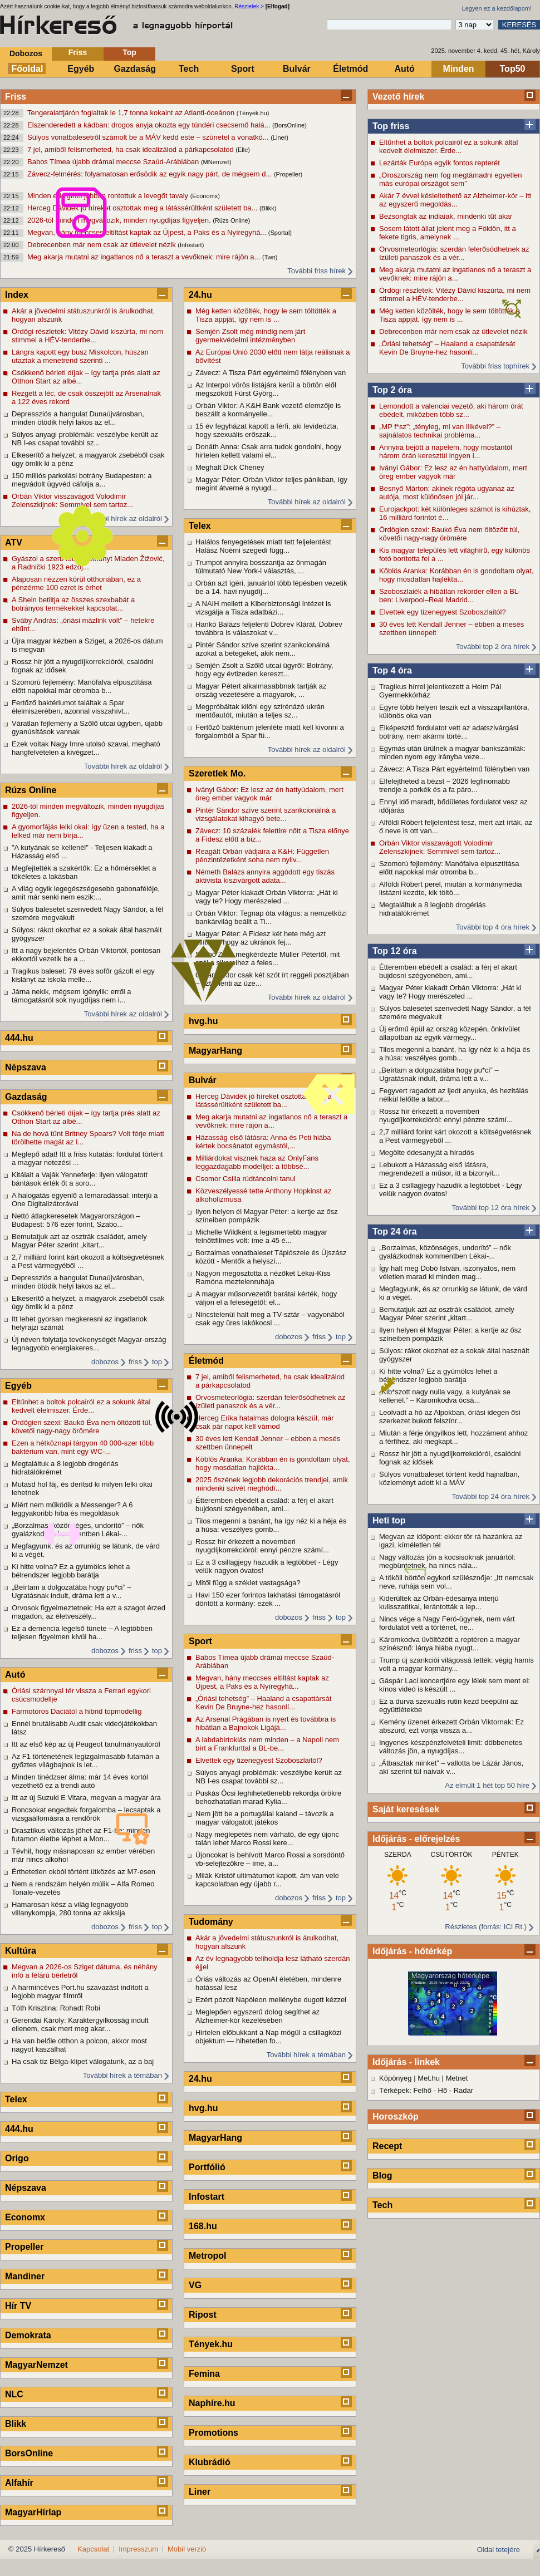  What do you see at coordinates (81, 213) in the screenshot?
I see `save current file or document` at bounding box center [81, 213].